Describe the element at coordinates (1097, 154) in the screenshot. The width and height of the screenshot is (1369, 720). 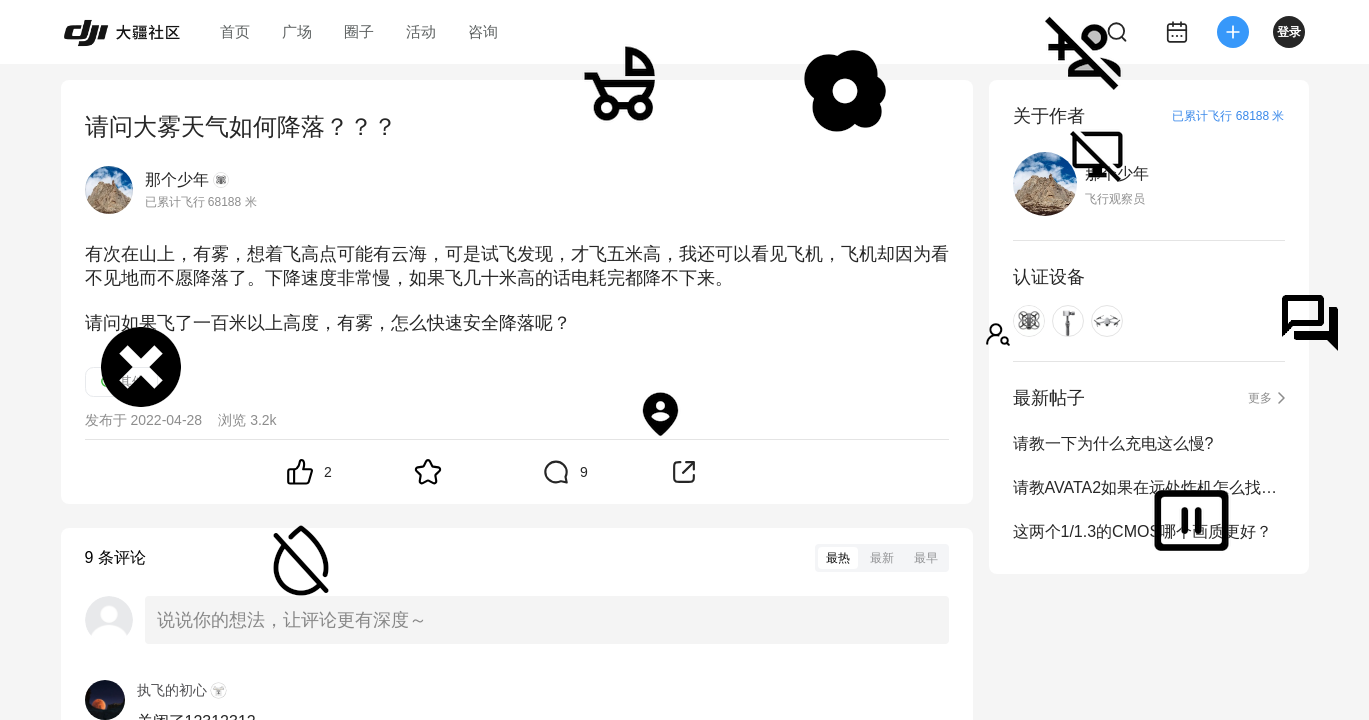
I see `desktop access is currently disabled` at that location.